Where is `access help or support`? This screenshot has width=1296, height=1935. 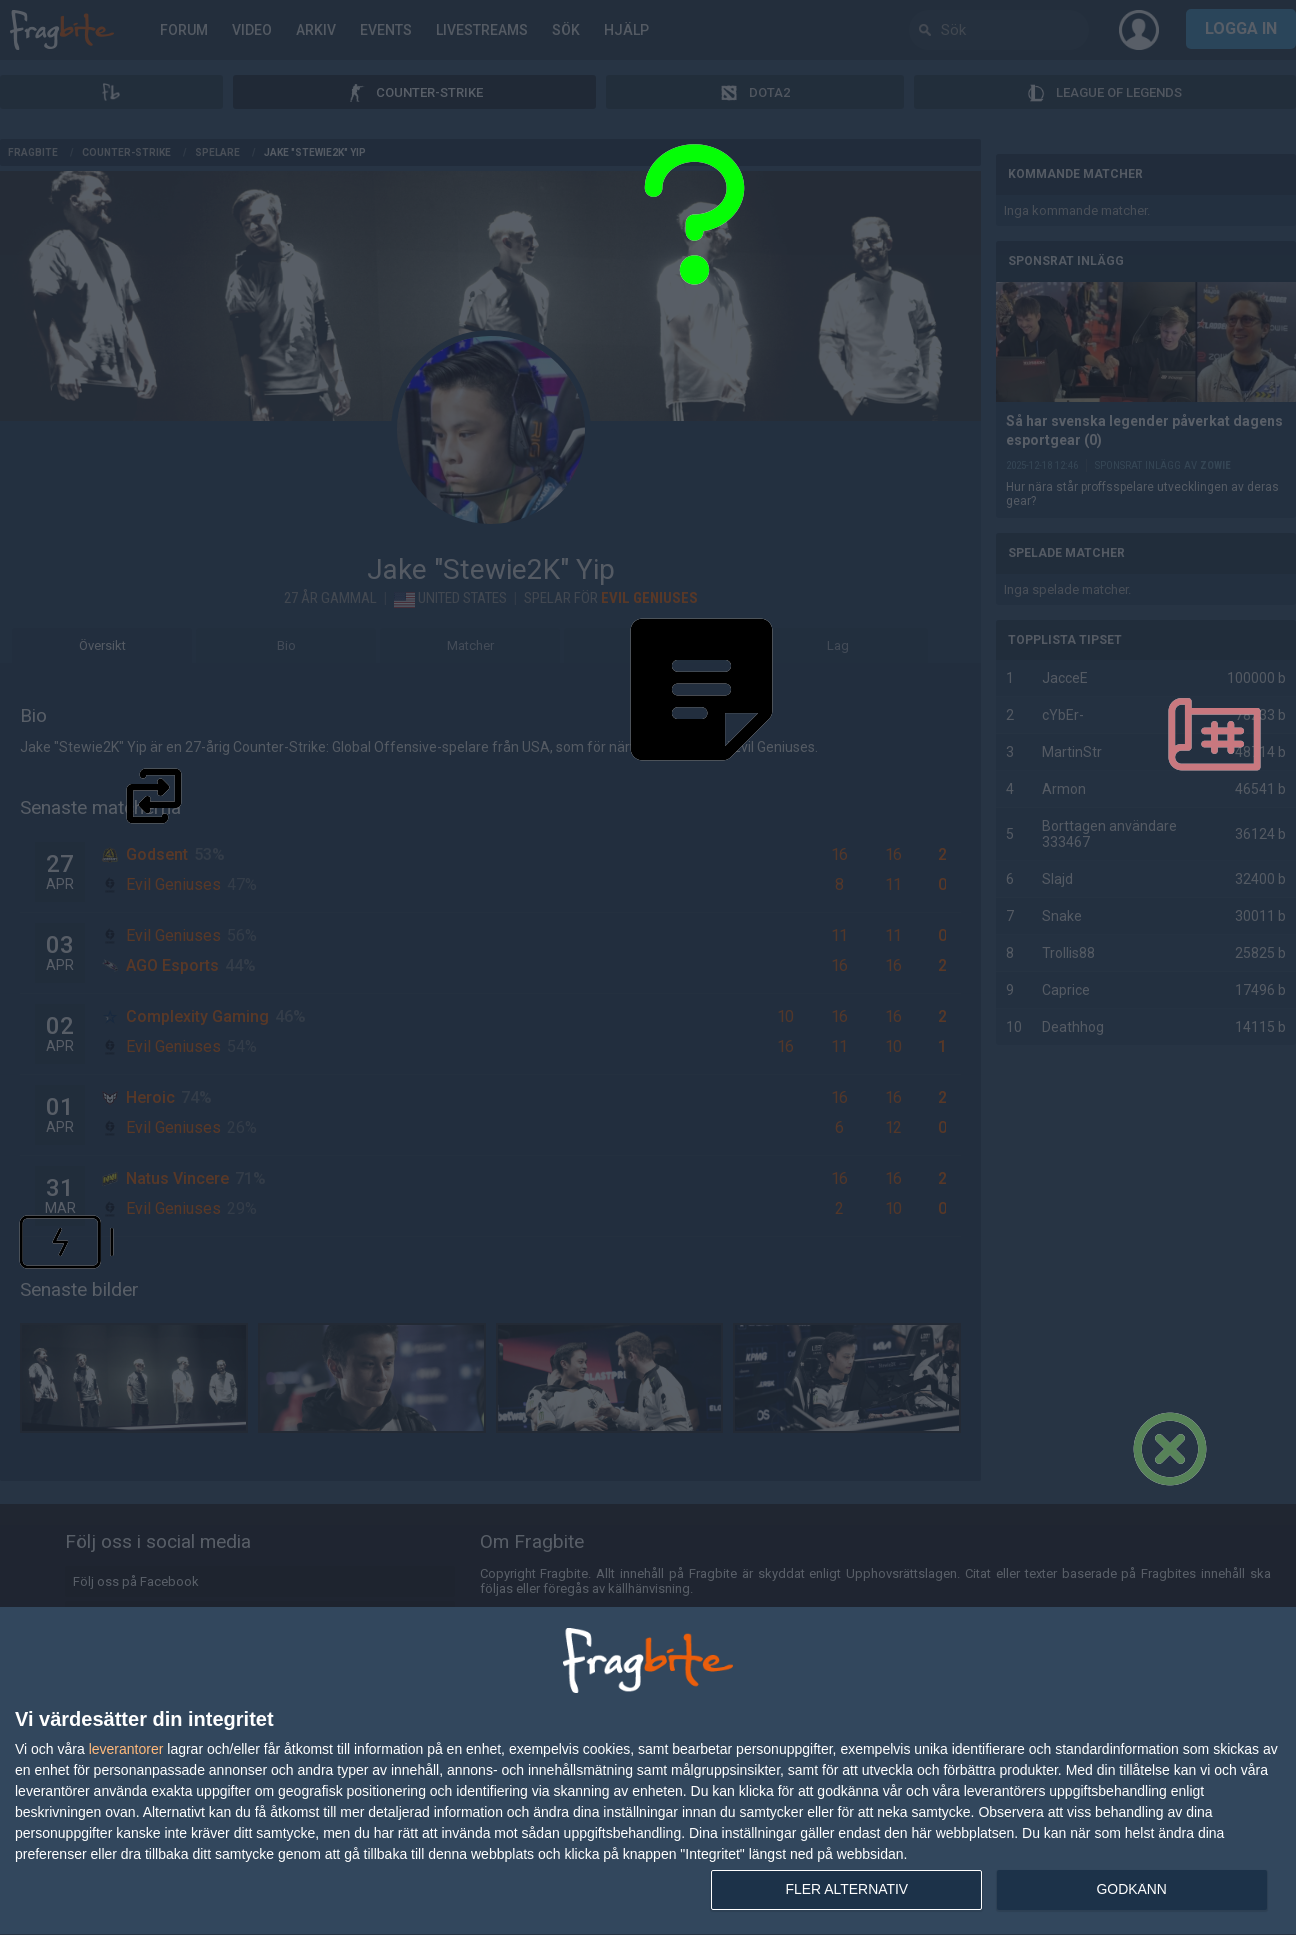
access help or support is located at coordinates (694, 211).